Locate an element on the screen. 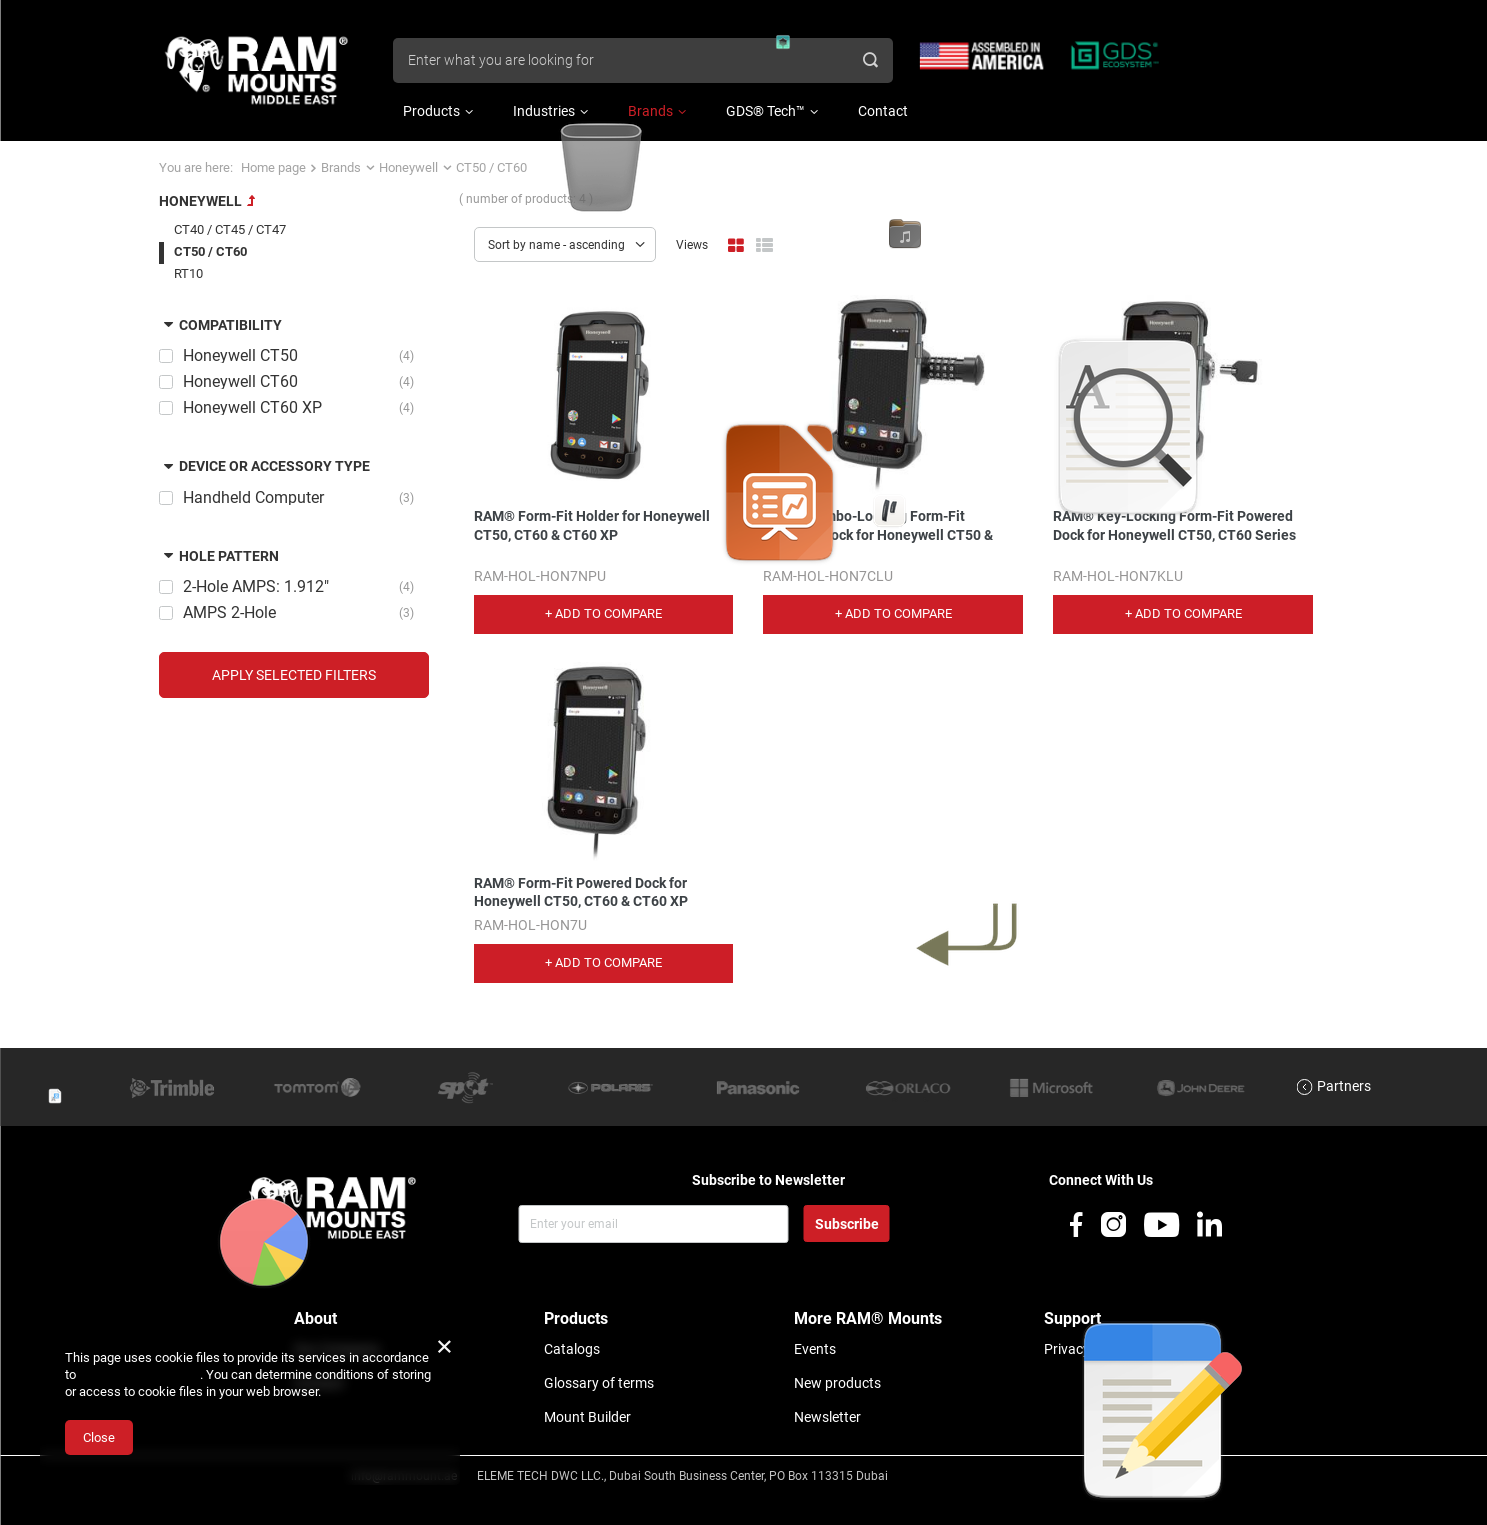  open your music folder is located at coordinates (905, 233).